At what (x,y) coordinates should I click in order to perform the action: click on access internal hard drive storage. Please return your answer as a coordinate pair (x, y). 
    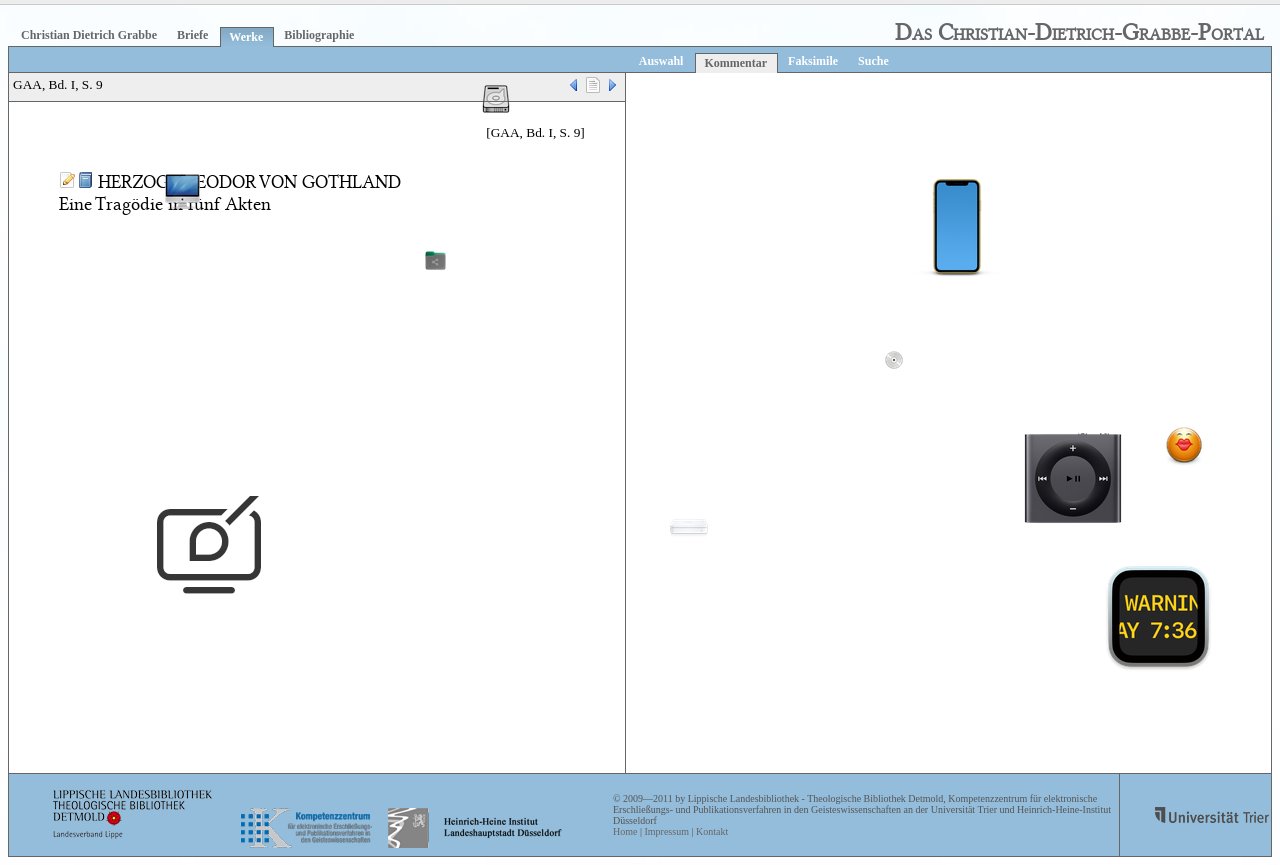
    Looking at the image, I should click on (496, 99).